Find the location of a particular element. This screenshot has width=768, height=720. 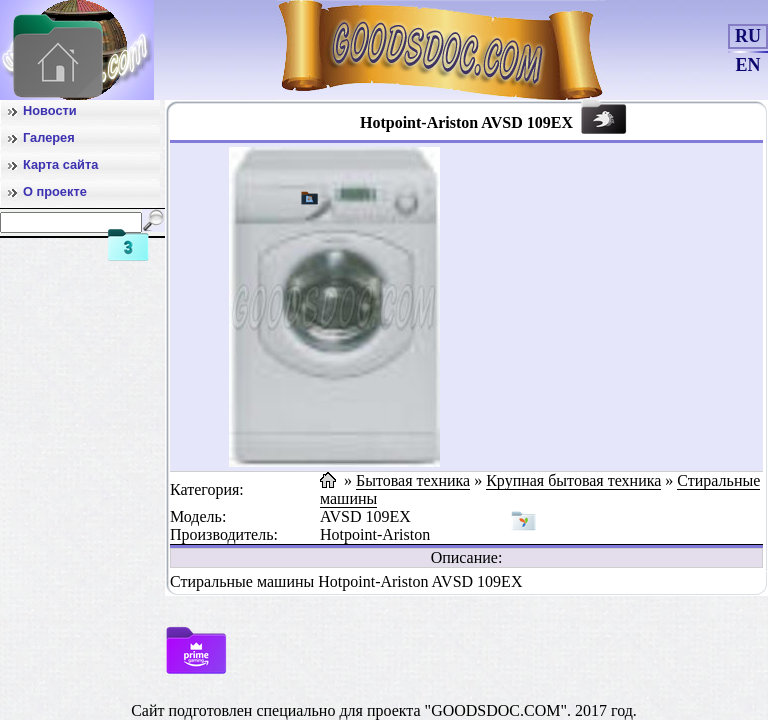

open yii2 framework project folder is located at coordinates (523, 521).